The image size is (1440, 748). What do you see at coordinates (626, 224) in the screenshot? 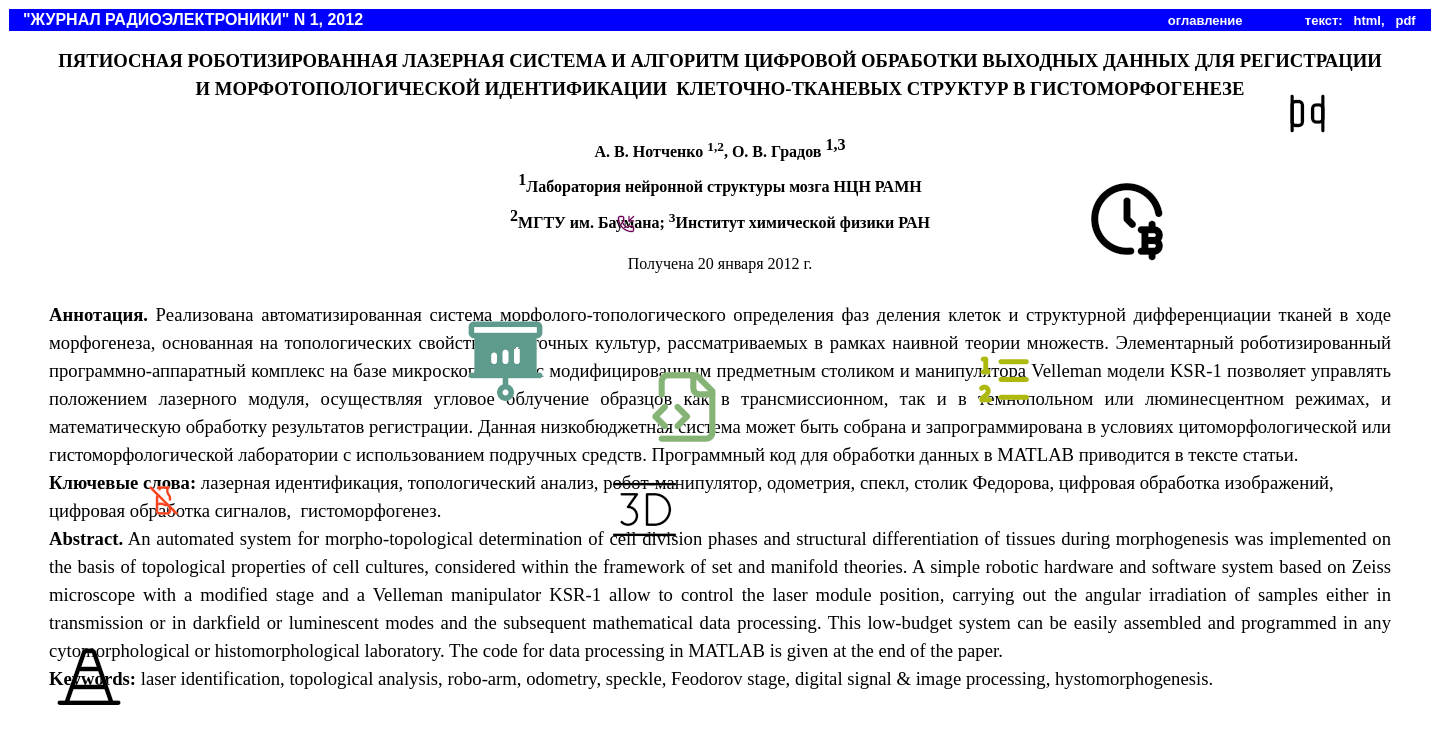
I see `incoming call notification` at bounding box center [626, 224].